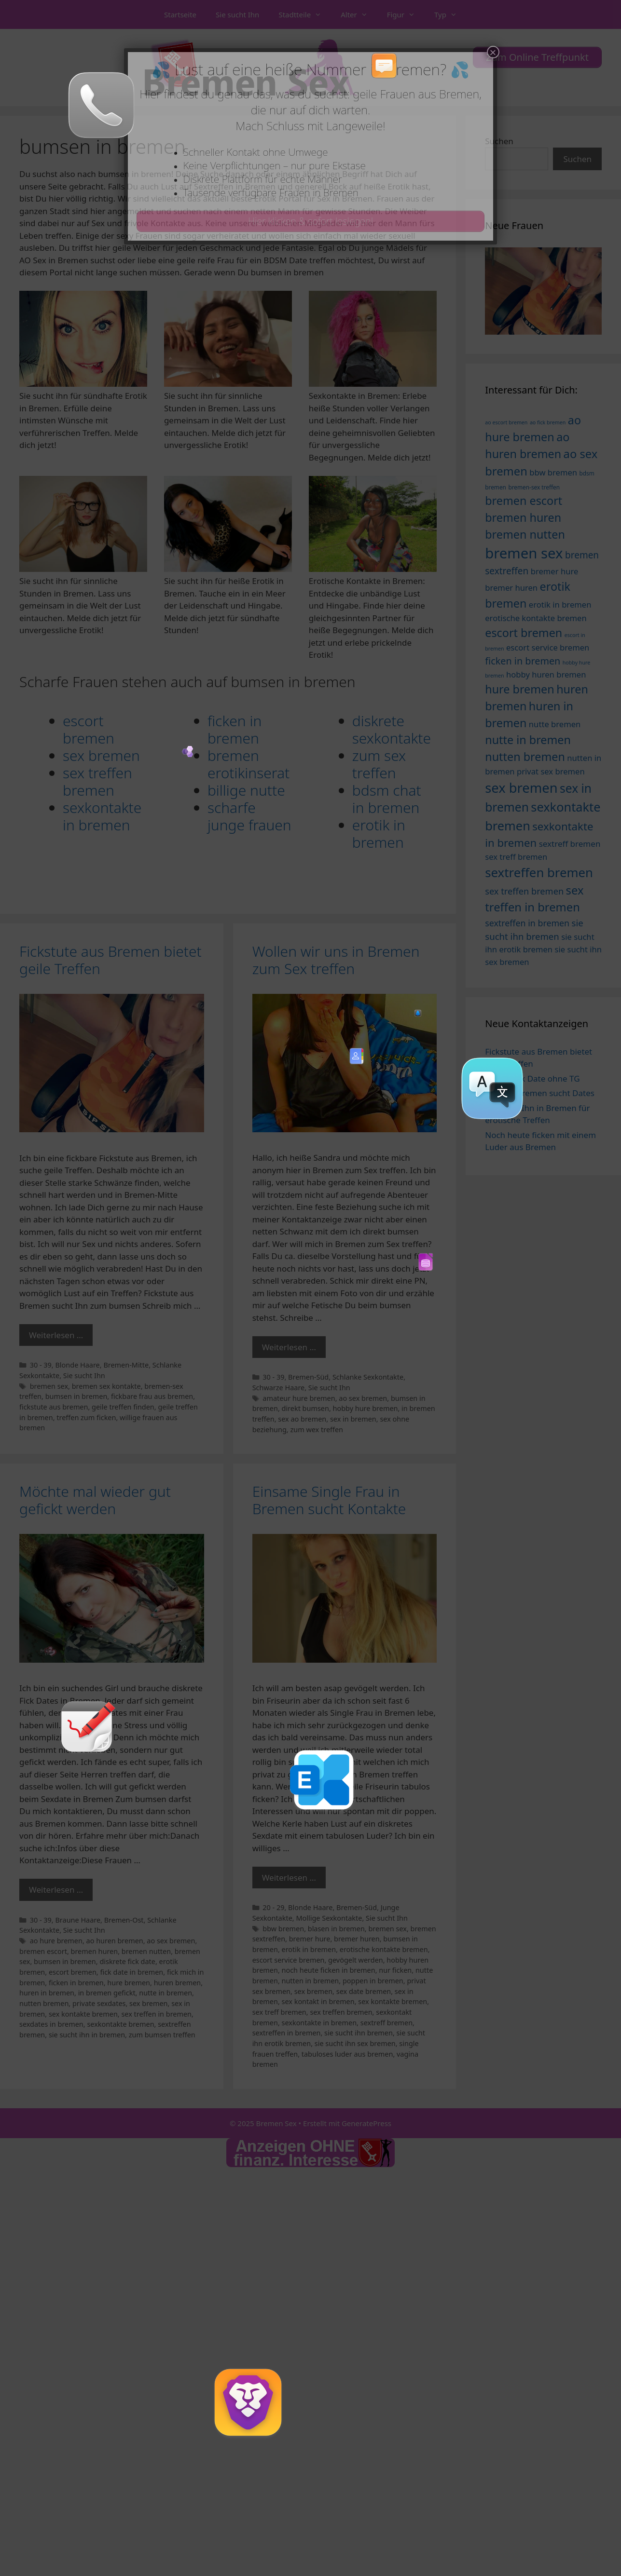 The height and width of the screenshot is (2576, 621). What do you see at coordinates (384, 66) in the screenshot?
I see `open chatty messaging app` at bounding box center [384, 66].